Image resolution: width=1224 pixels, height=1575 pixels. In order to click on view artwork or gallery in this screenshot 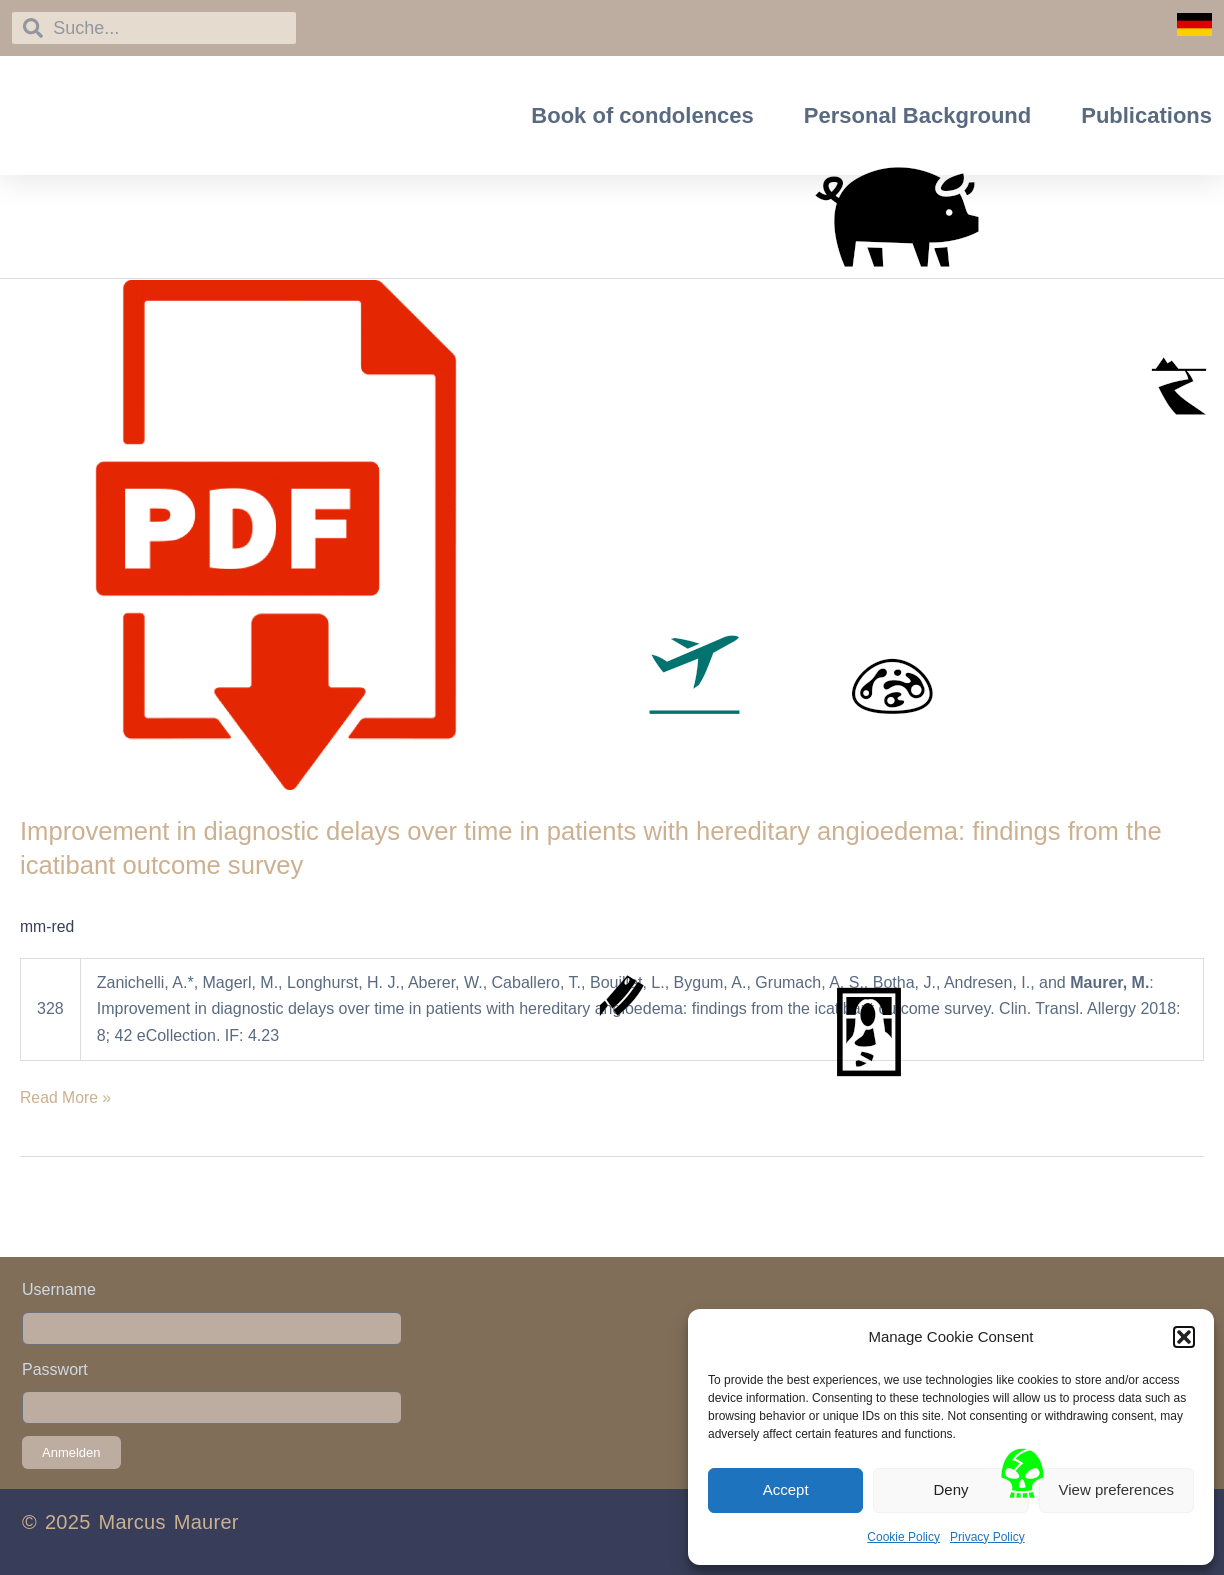, I will do `click(869, 1032)`.